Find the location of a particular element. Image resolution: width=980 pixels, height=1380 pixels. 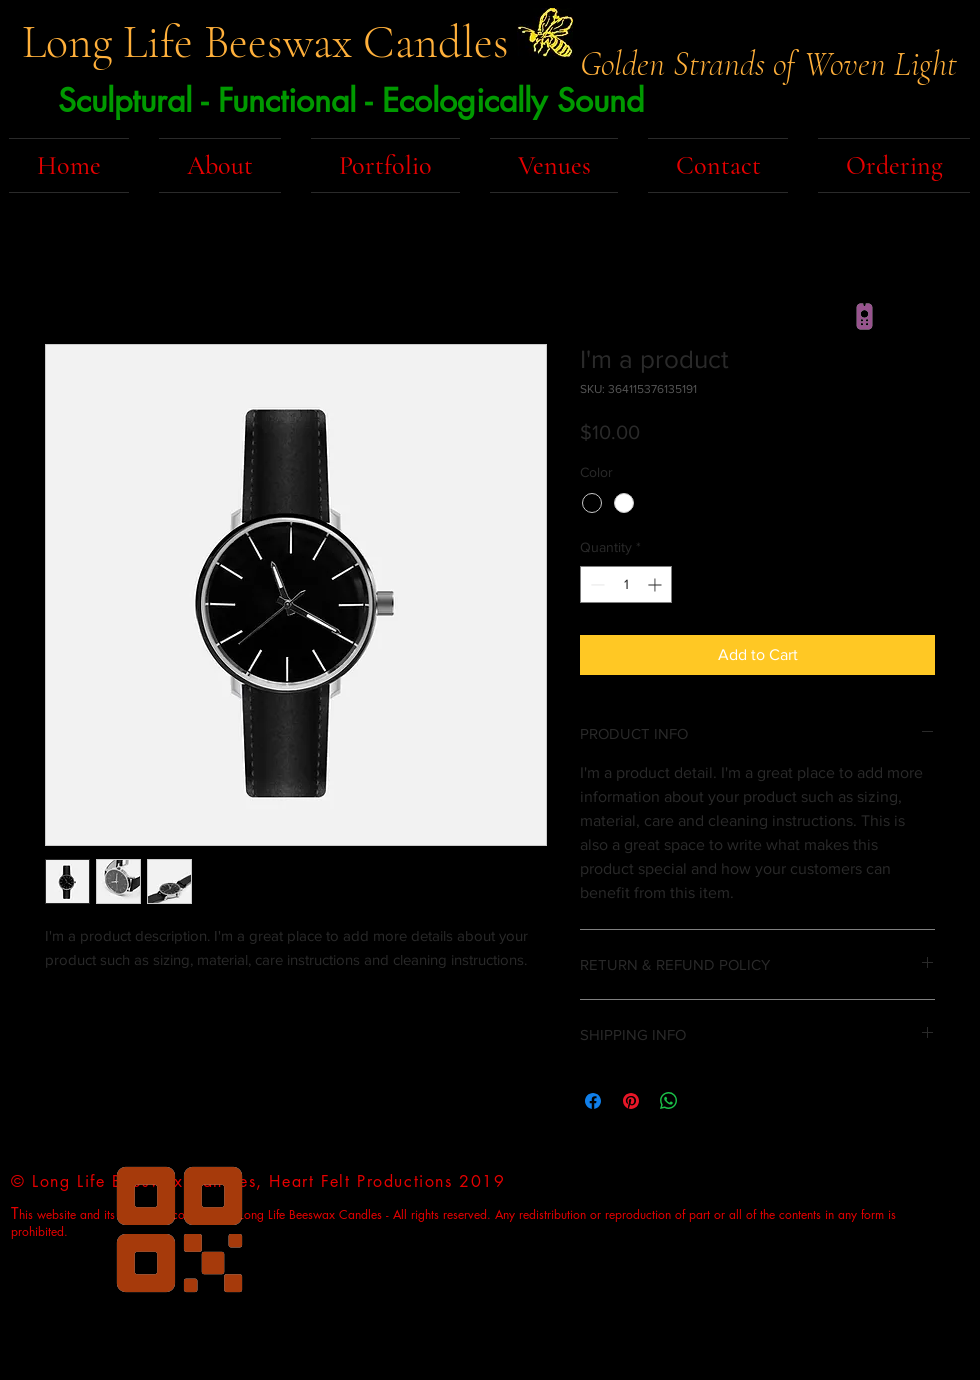

scan or generate a QR code is located at coordinates (179, 1229).